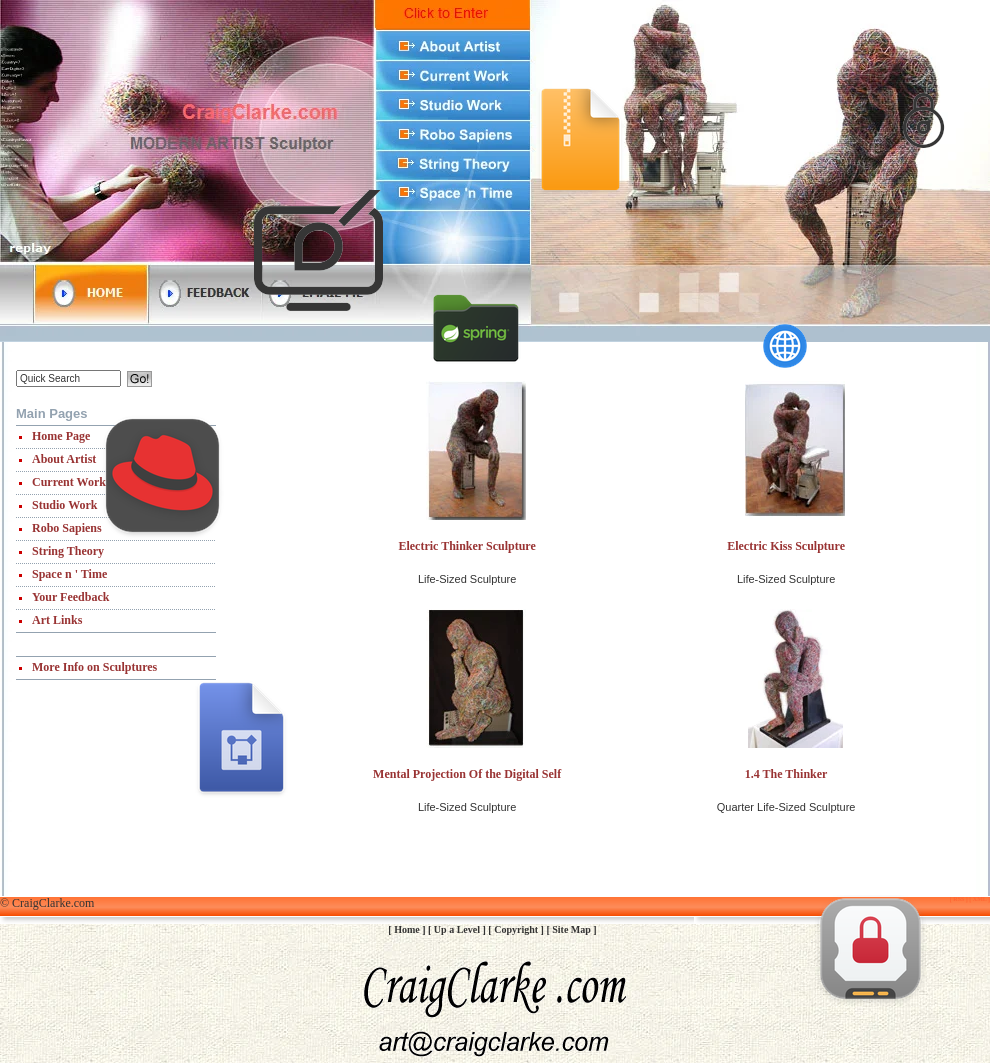 This screenshot has width=990, height=1063. I want to click on access display appearance settings, so click(318, 254).